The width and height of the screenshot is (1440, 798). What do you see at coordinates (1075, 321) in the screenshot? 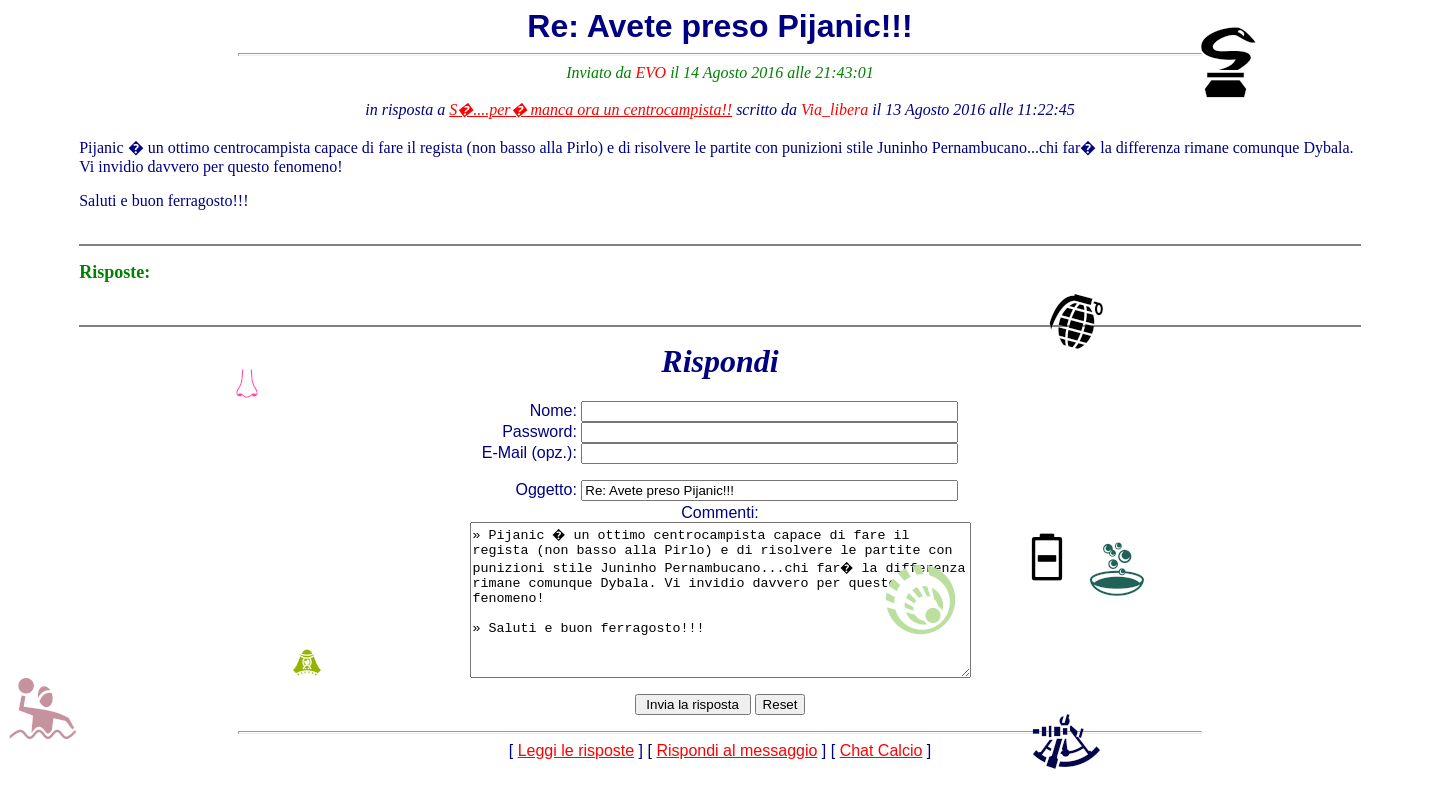
I see `select grenade weapon or explosive item` at bounding box center [1075, 321].